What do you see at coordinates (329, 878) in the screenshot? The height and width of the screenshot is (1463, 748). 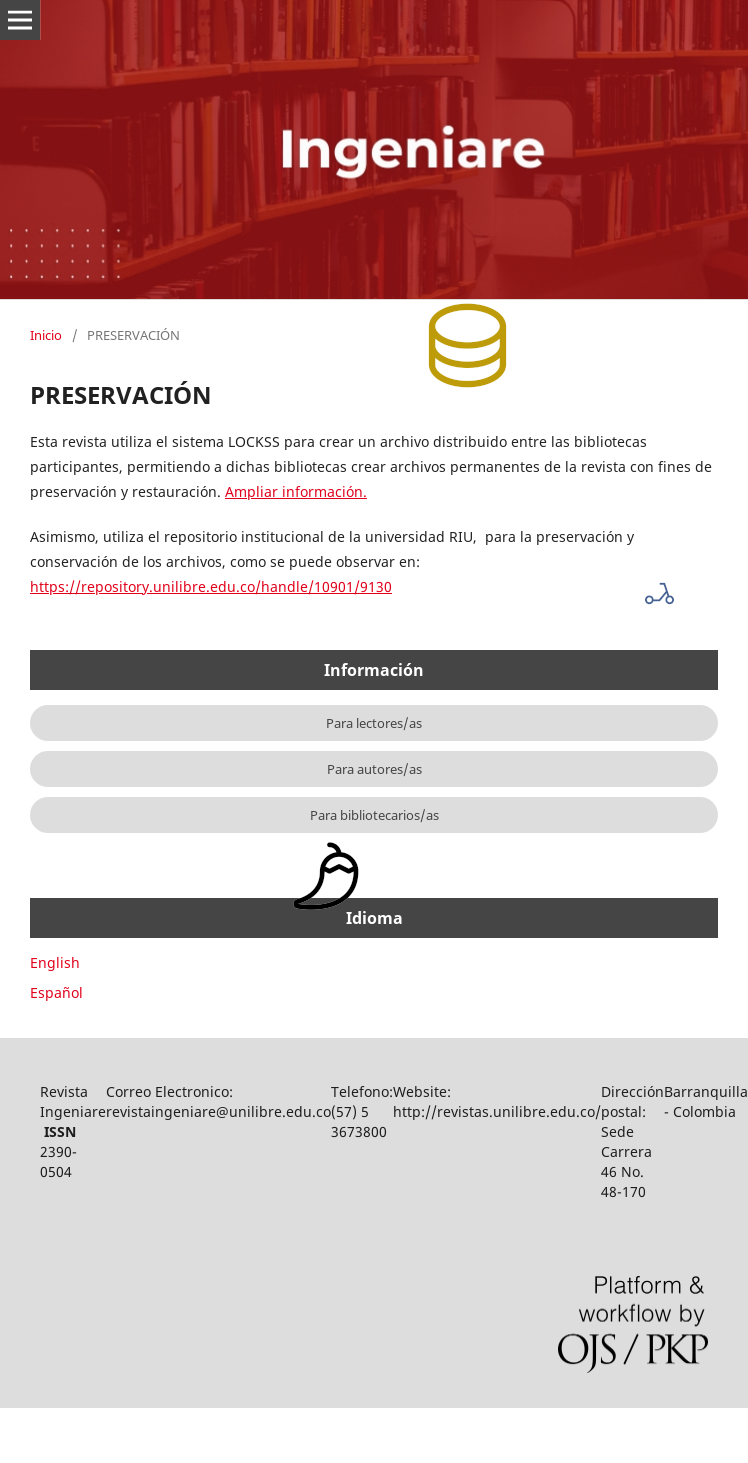 I see `indicates spicy or hot food items` at bounding box center [329, 878].